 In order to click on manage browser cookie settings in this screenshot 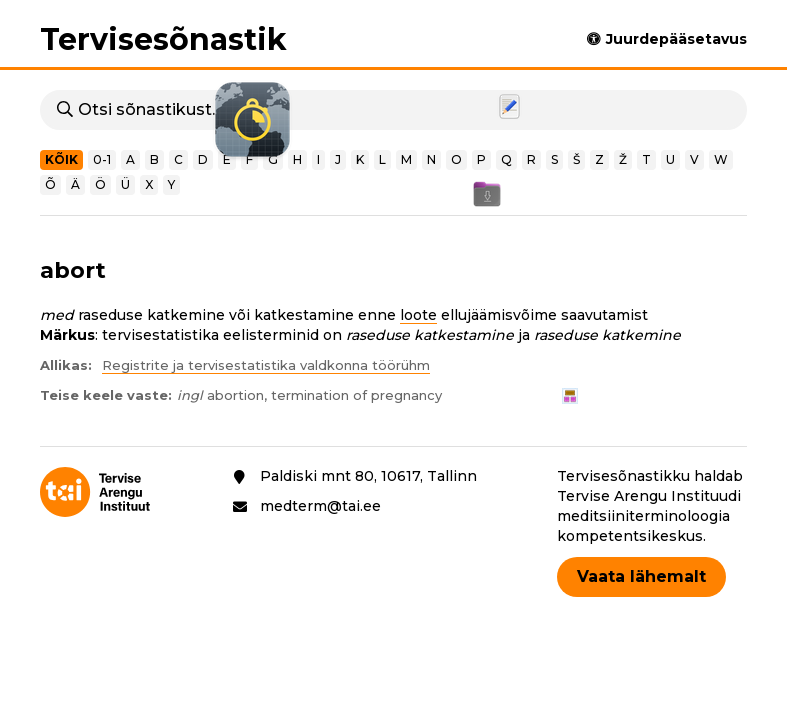, I will do `click(252, 119)`.